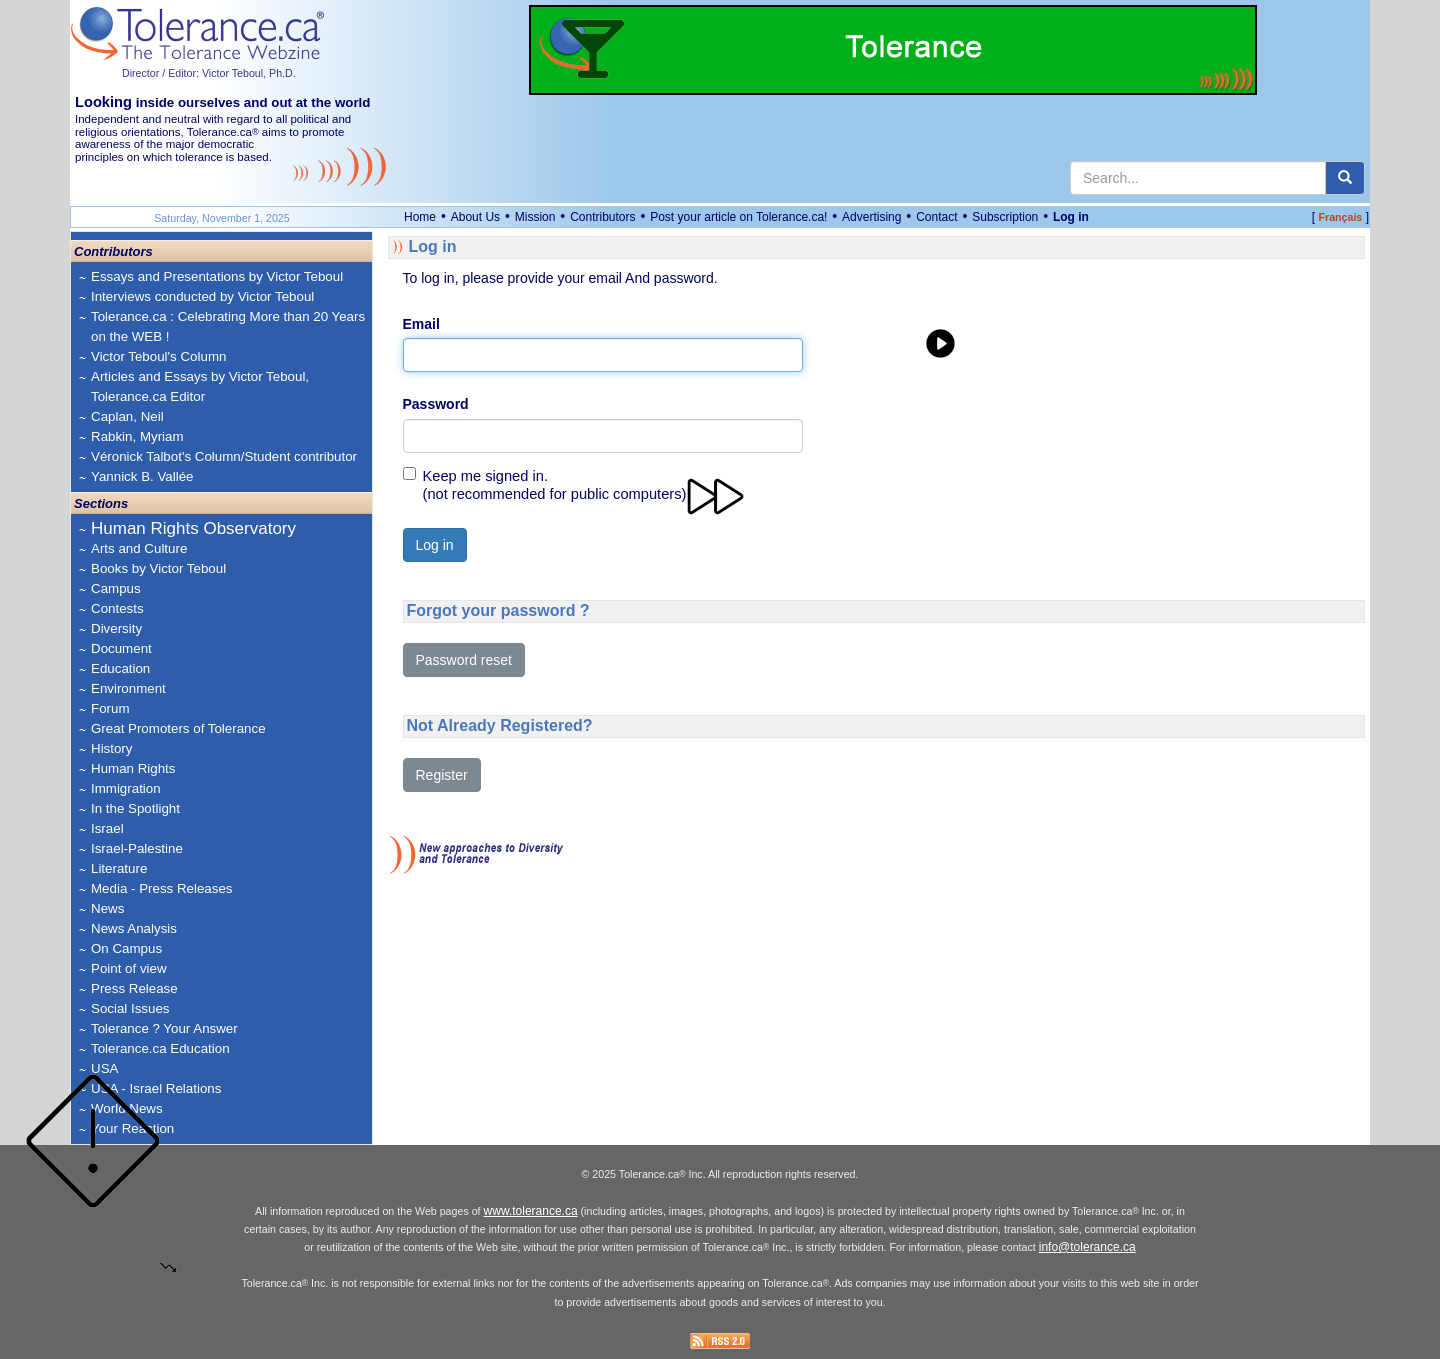 The height and width of the screenshot is (1359, 1440). I want to click on fast-forward through media content, so click(711, 496).